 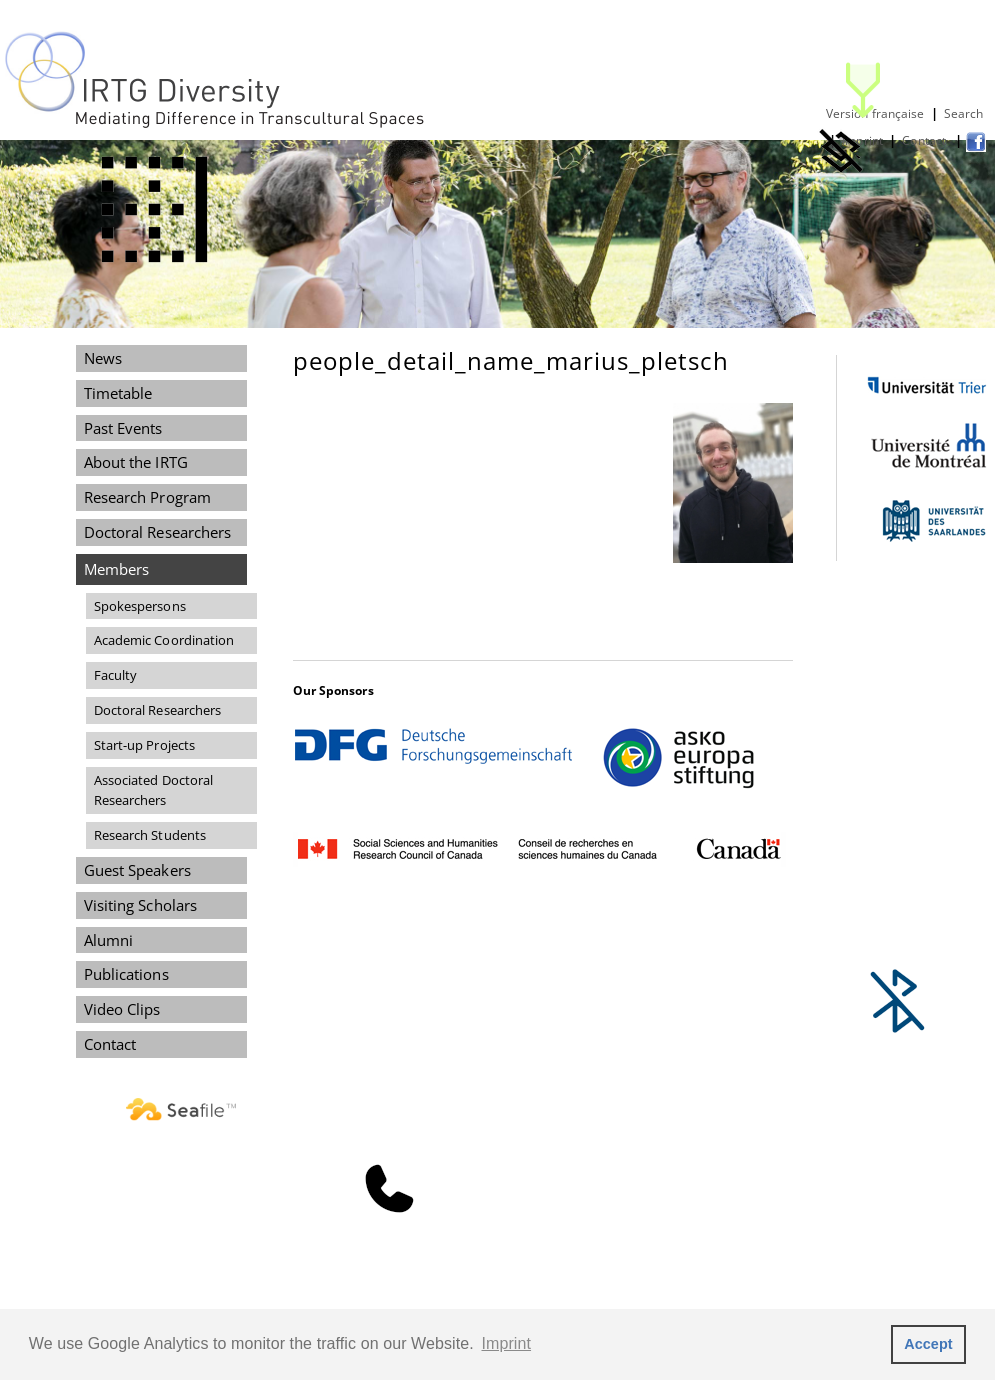 I want to click on apply border to the right side of a cell or element, so click(x=154, y=209).